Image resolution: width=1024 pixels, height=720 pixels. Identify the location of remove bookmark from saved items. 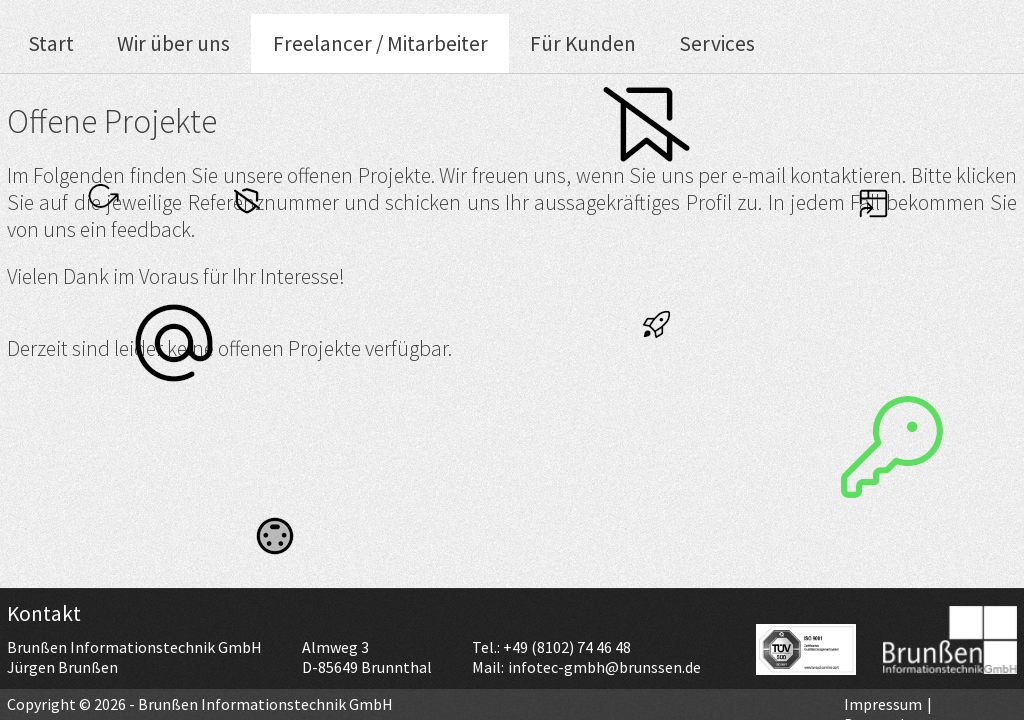
(646, 124).